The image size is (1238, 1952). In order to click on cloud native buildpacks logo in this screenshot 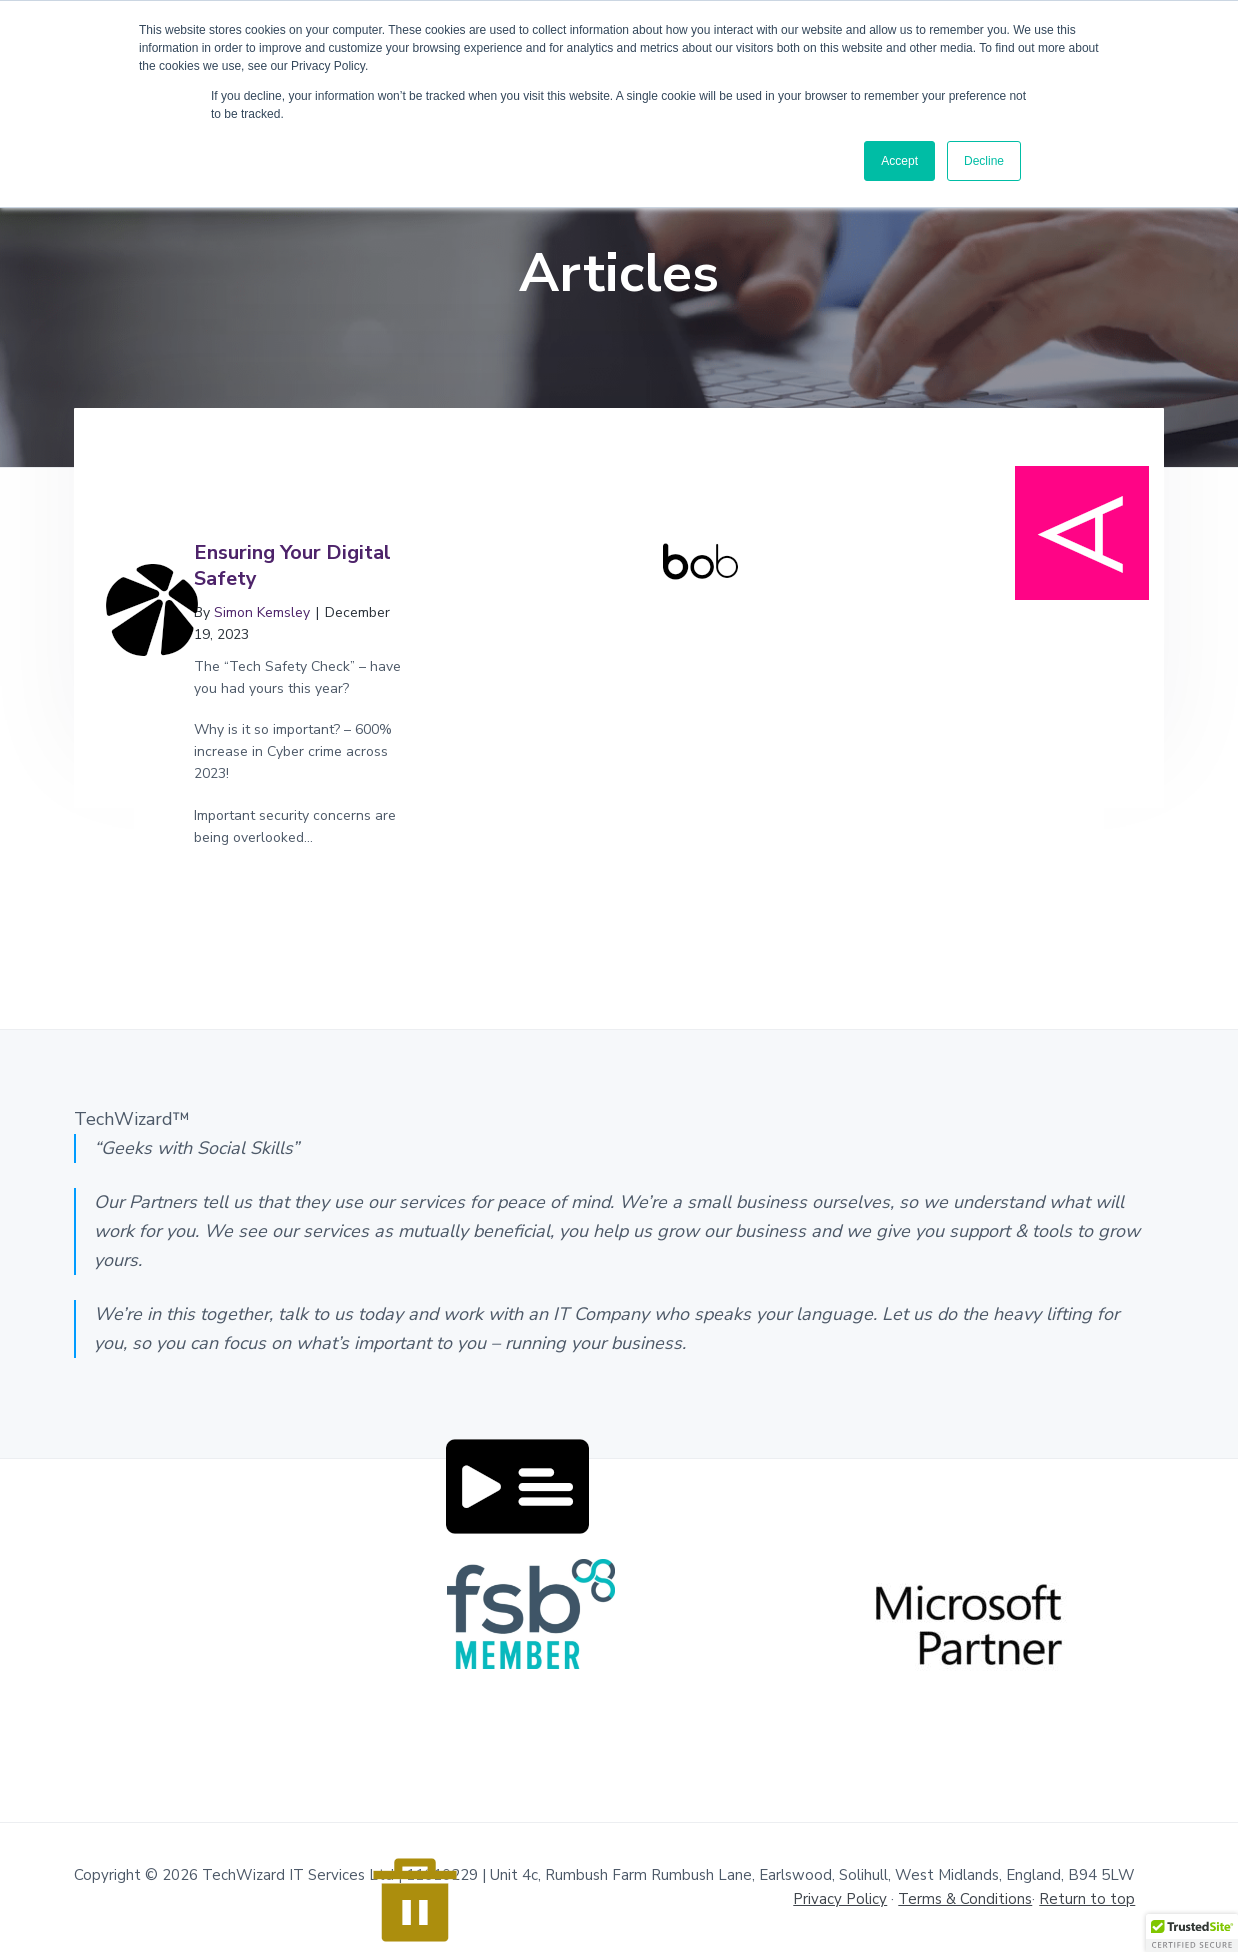, I will do `click(152, 610)`.